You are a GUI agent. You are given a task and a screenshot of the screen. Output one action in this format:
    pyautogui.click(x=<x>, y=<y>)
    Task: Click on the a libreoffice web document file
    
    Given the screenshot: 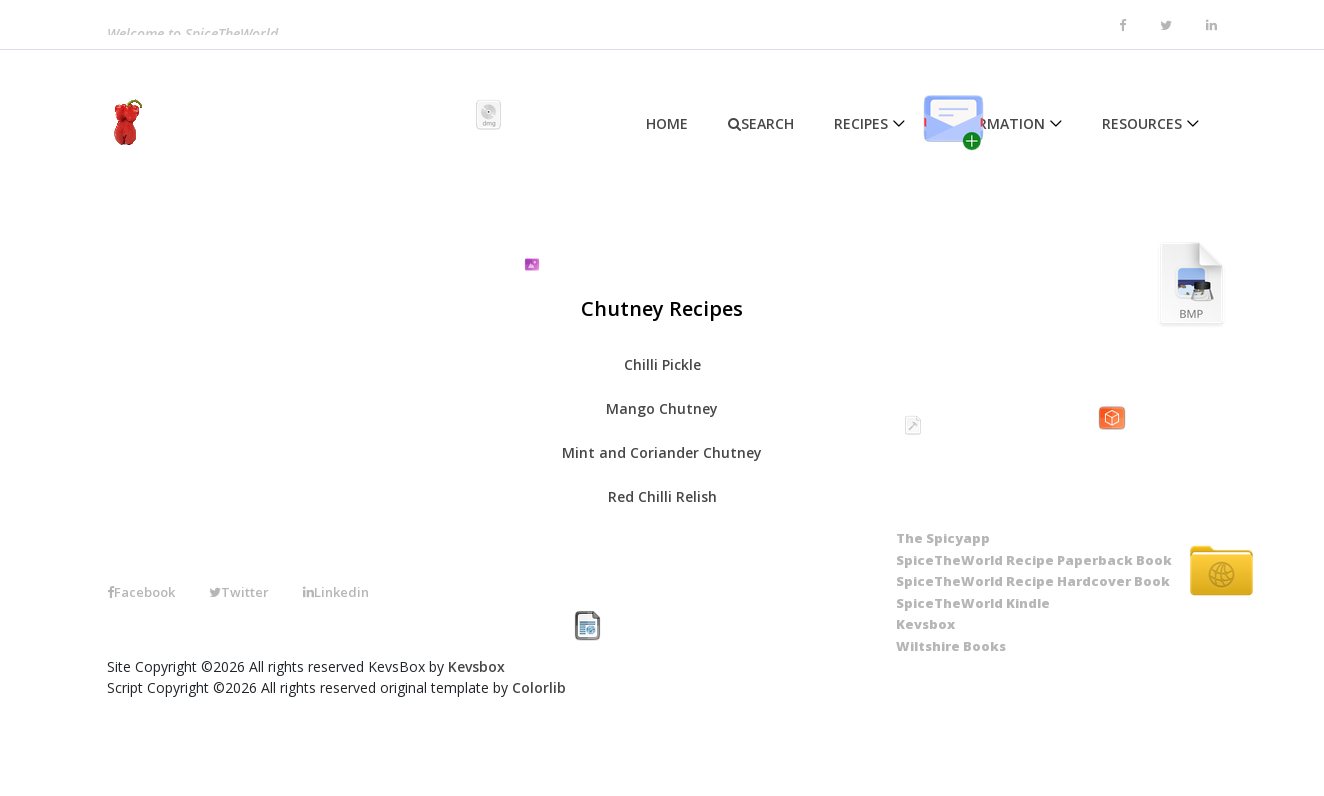 What is the action you would take?
    pyautogui.click(x=587, y=625)
    